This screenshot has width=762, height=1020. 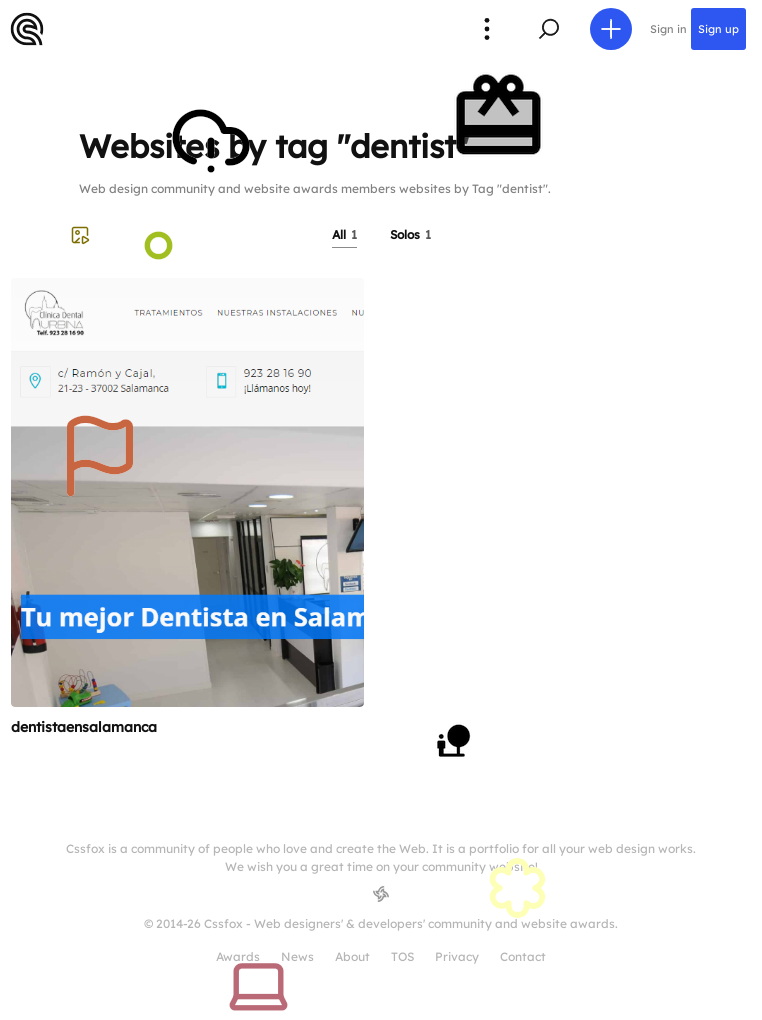 I want to click on flag or bookmark an item for follow-up, so click(x=100, y=456).